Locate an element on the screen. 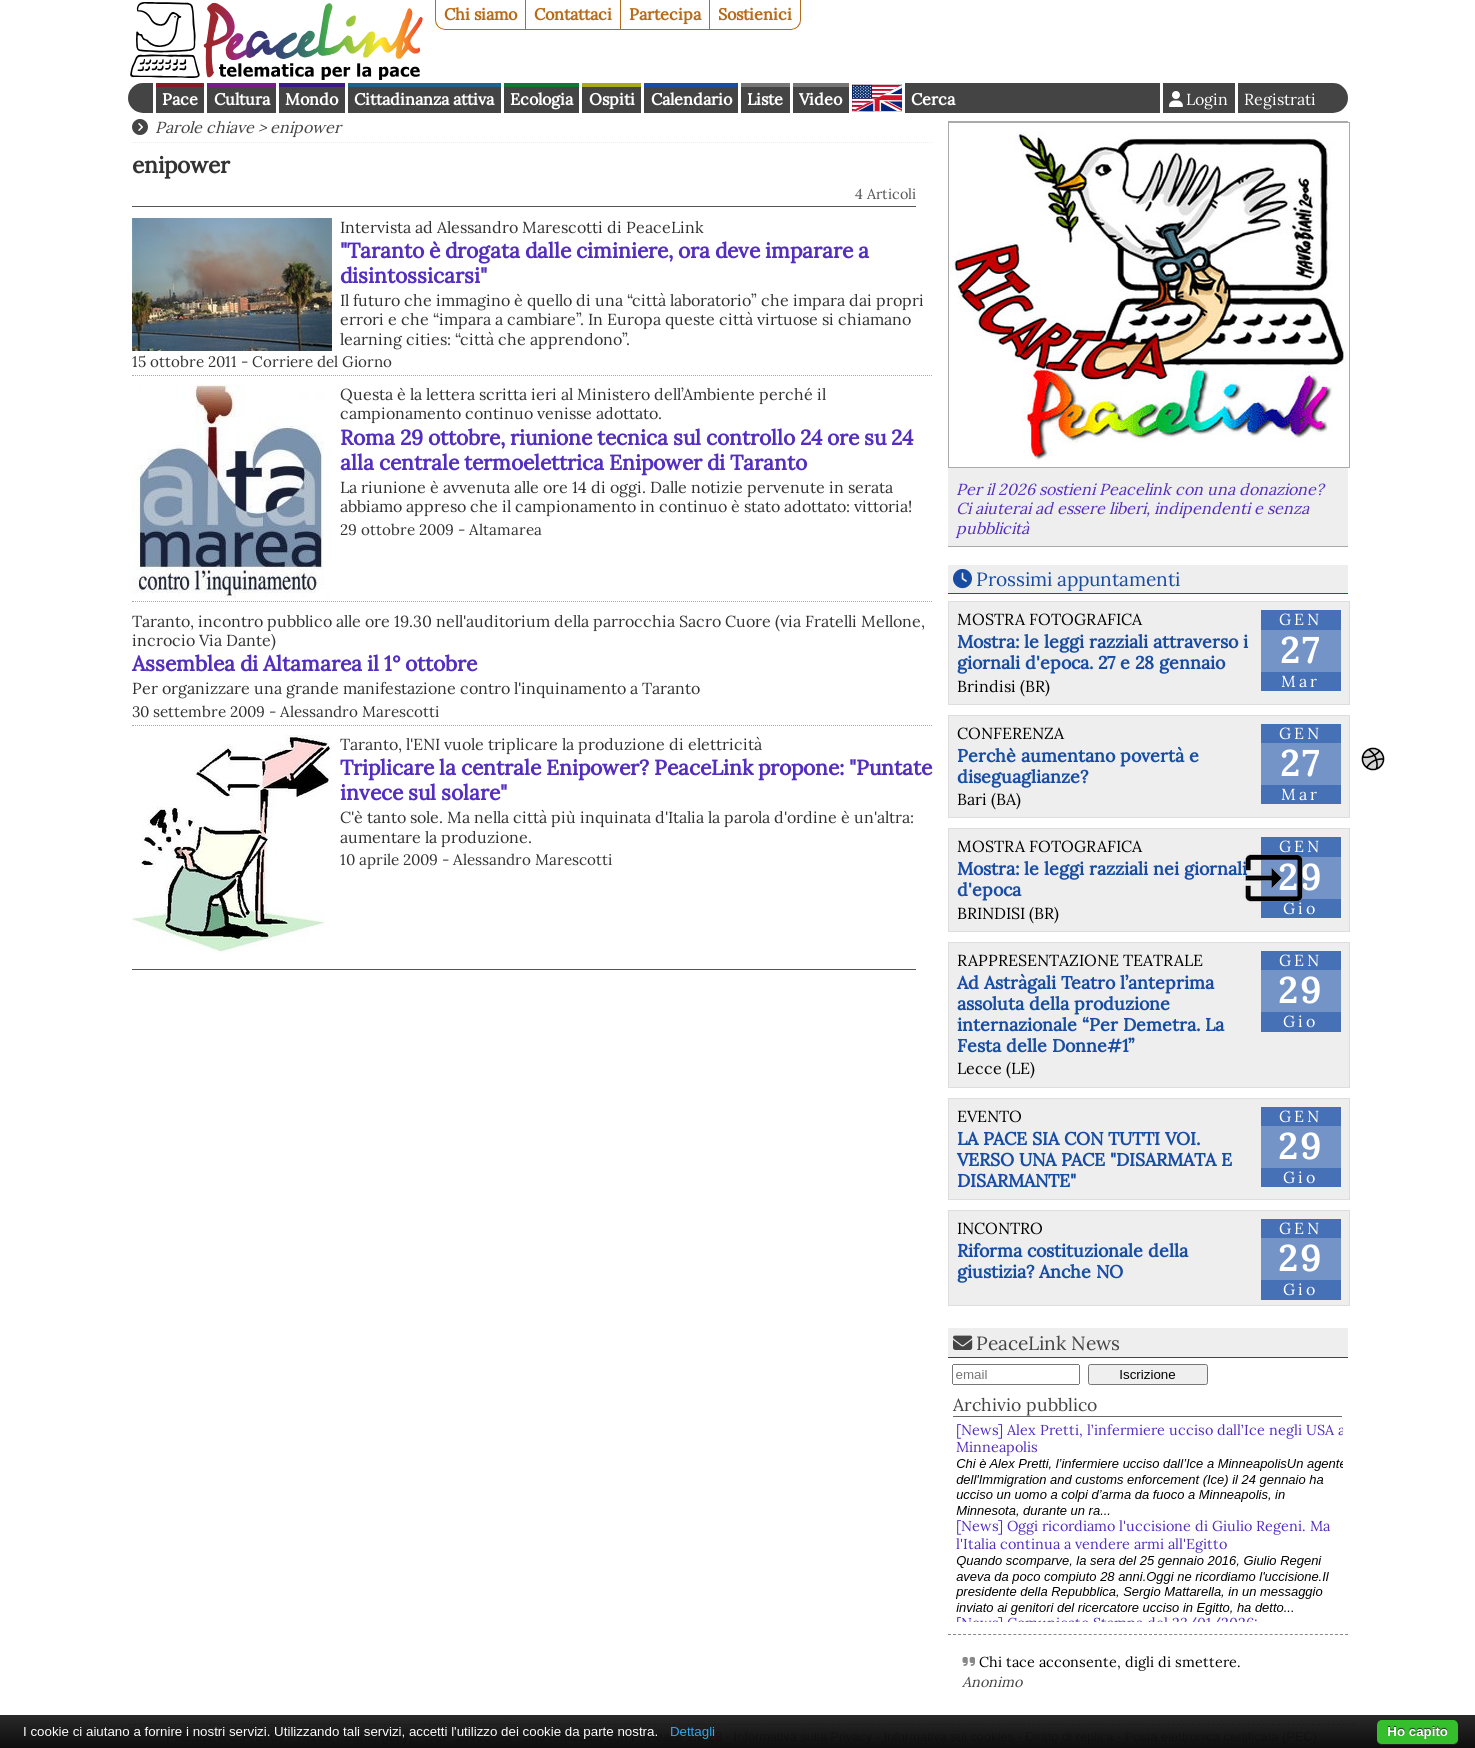  input or import data into the current view is located at coordinates (1274, 878).